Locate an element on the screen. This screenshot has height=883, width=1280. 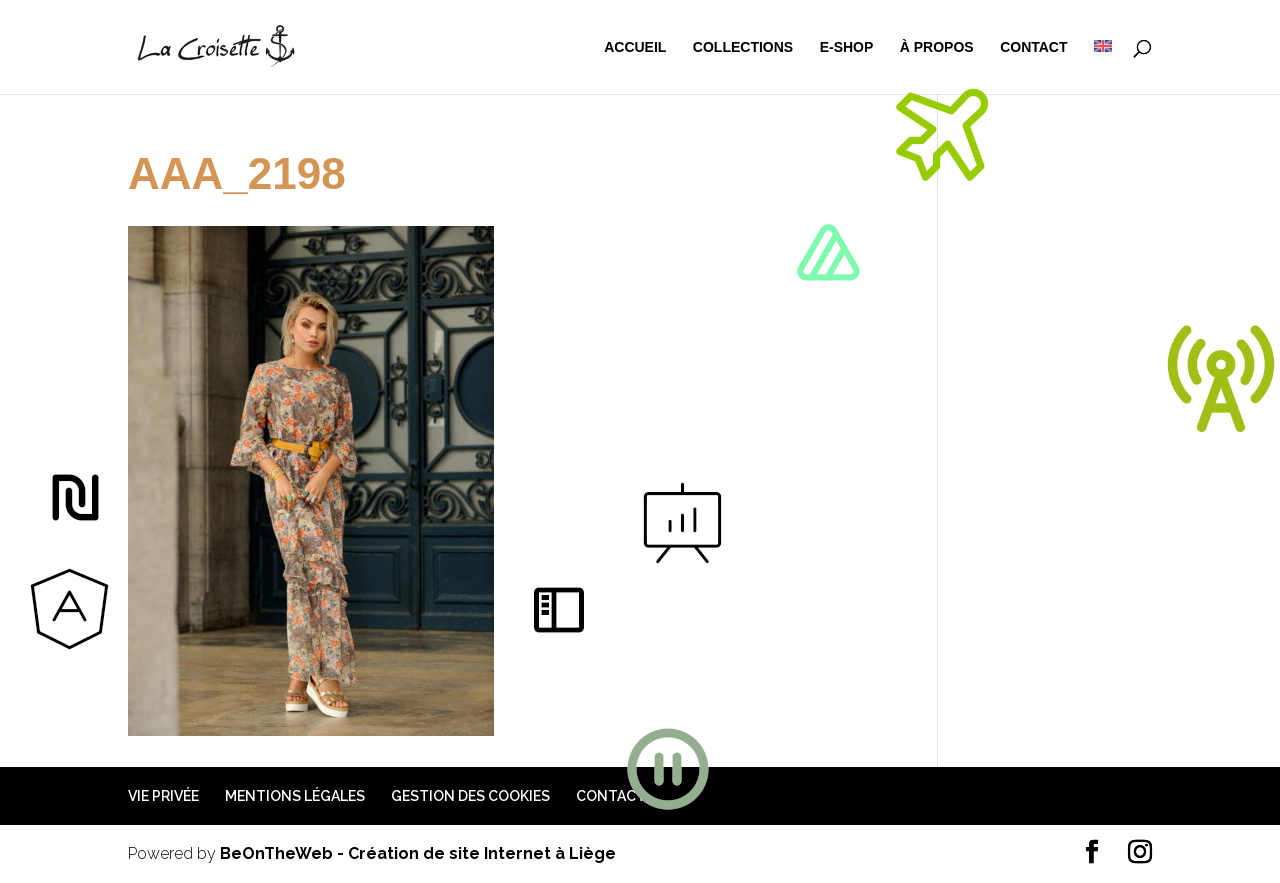
Angular framework logo is located at coordinates (69, 607).